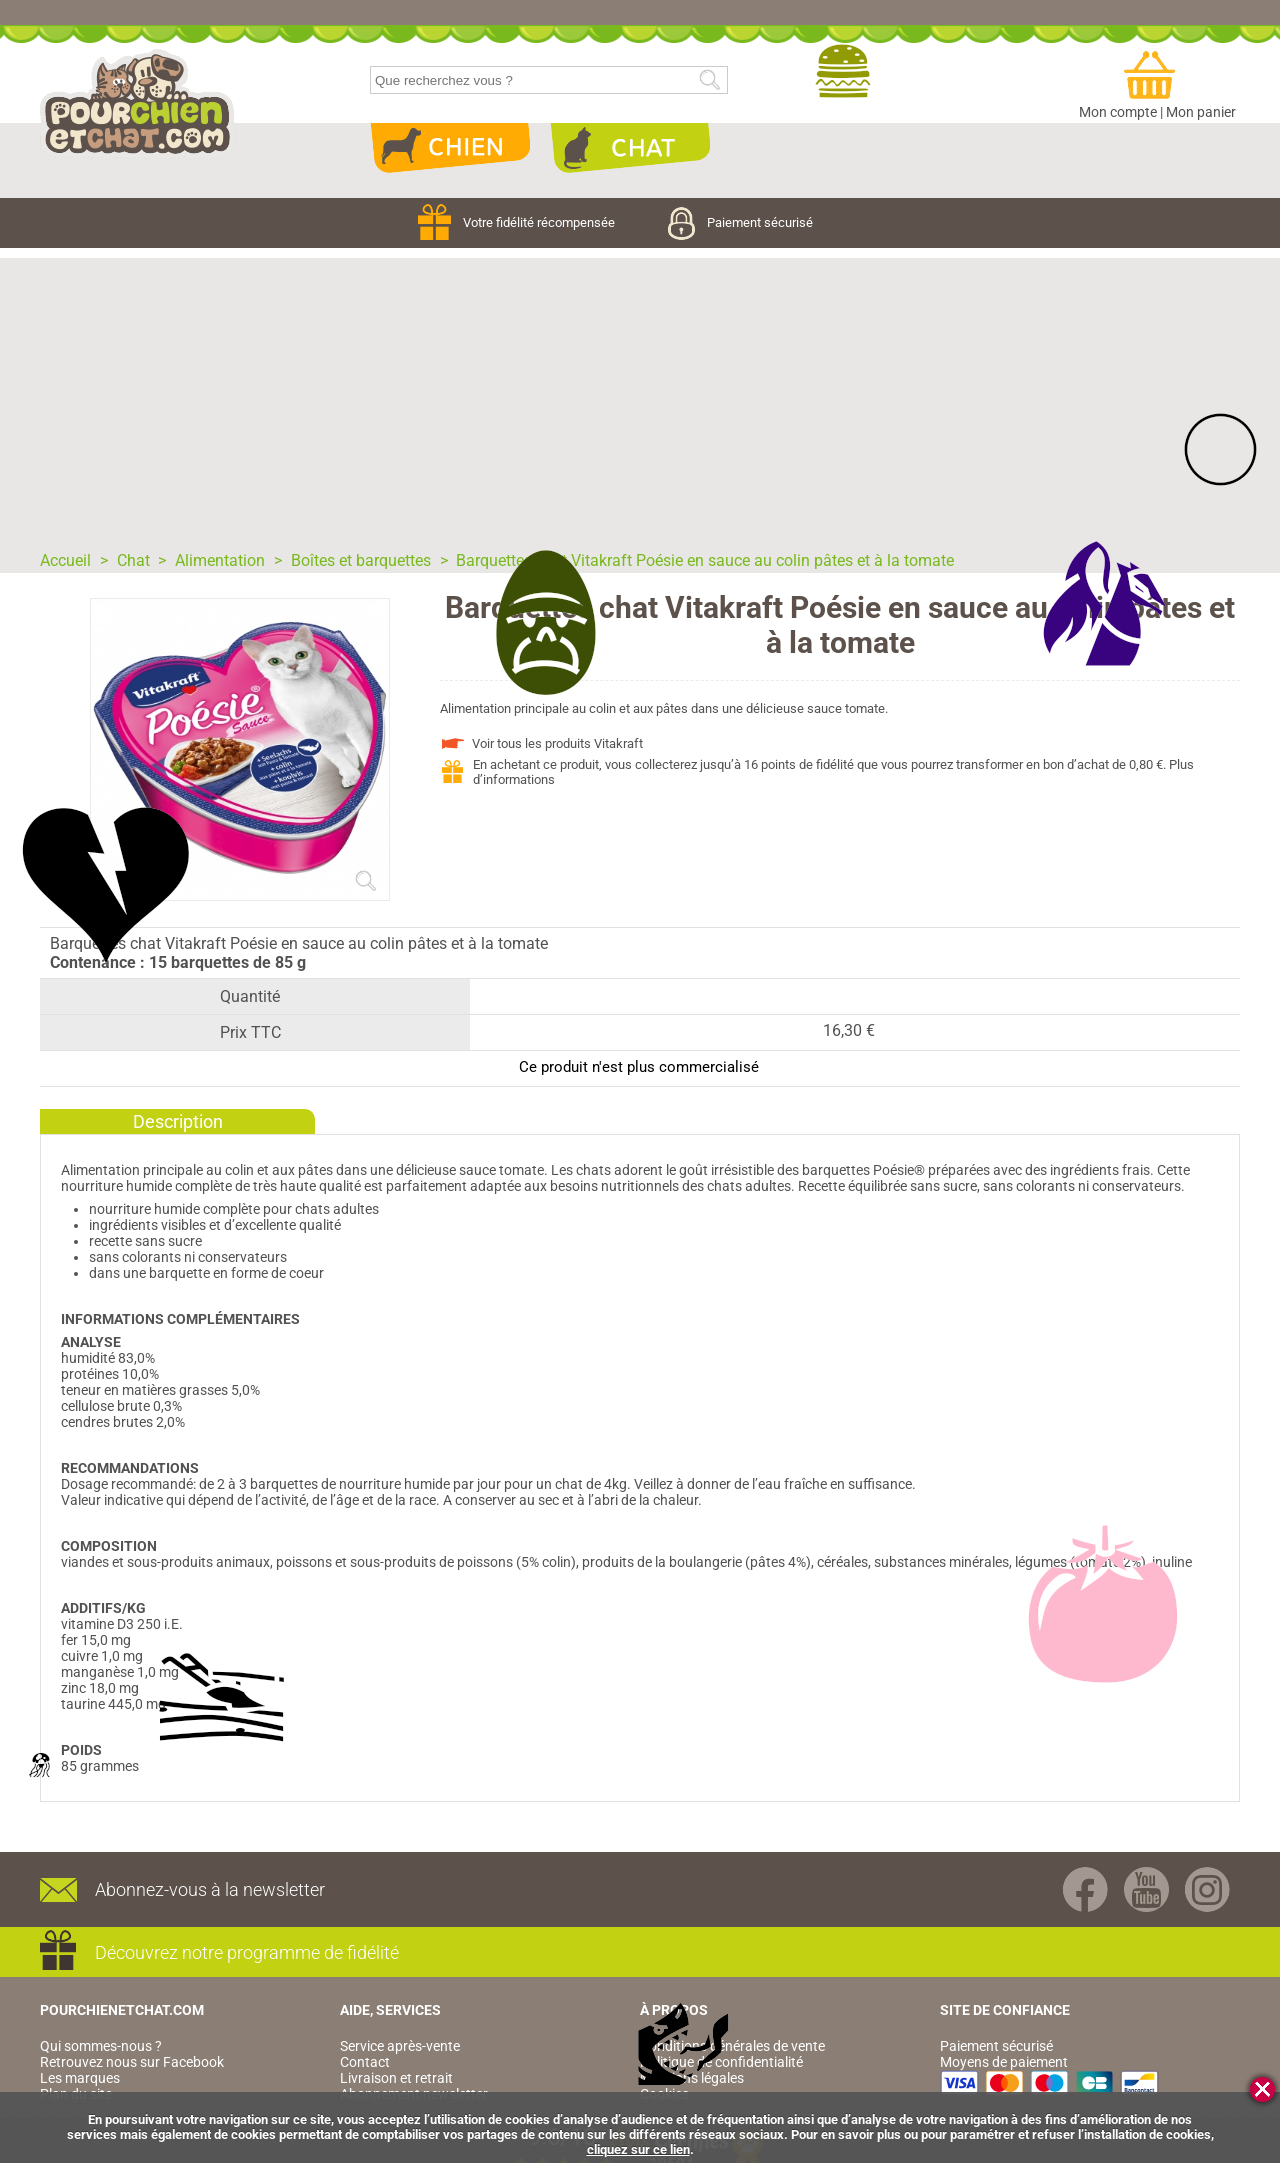  Describe the element at coordinates (41, 1765) in the screenshot. I see `jellyfish creature or enemy in a game interface` at that location.